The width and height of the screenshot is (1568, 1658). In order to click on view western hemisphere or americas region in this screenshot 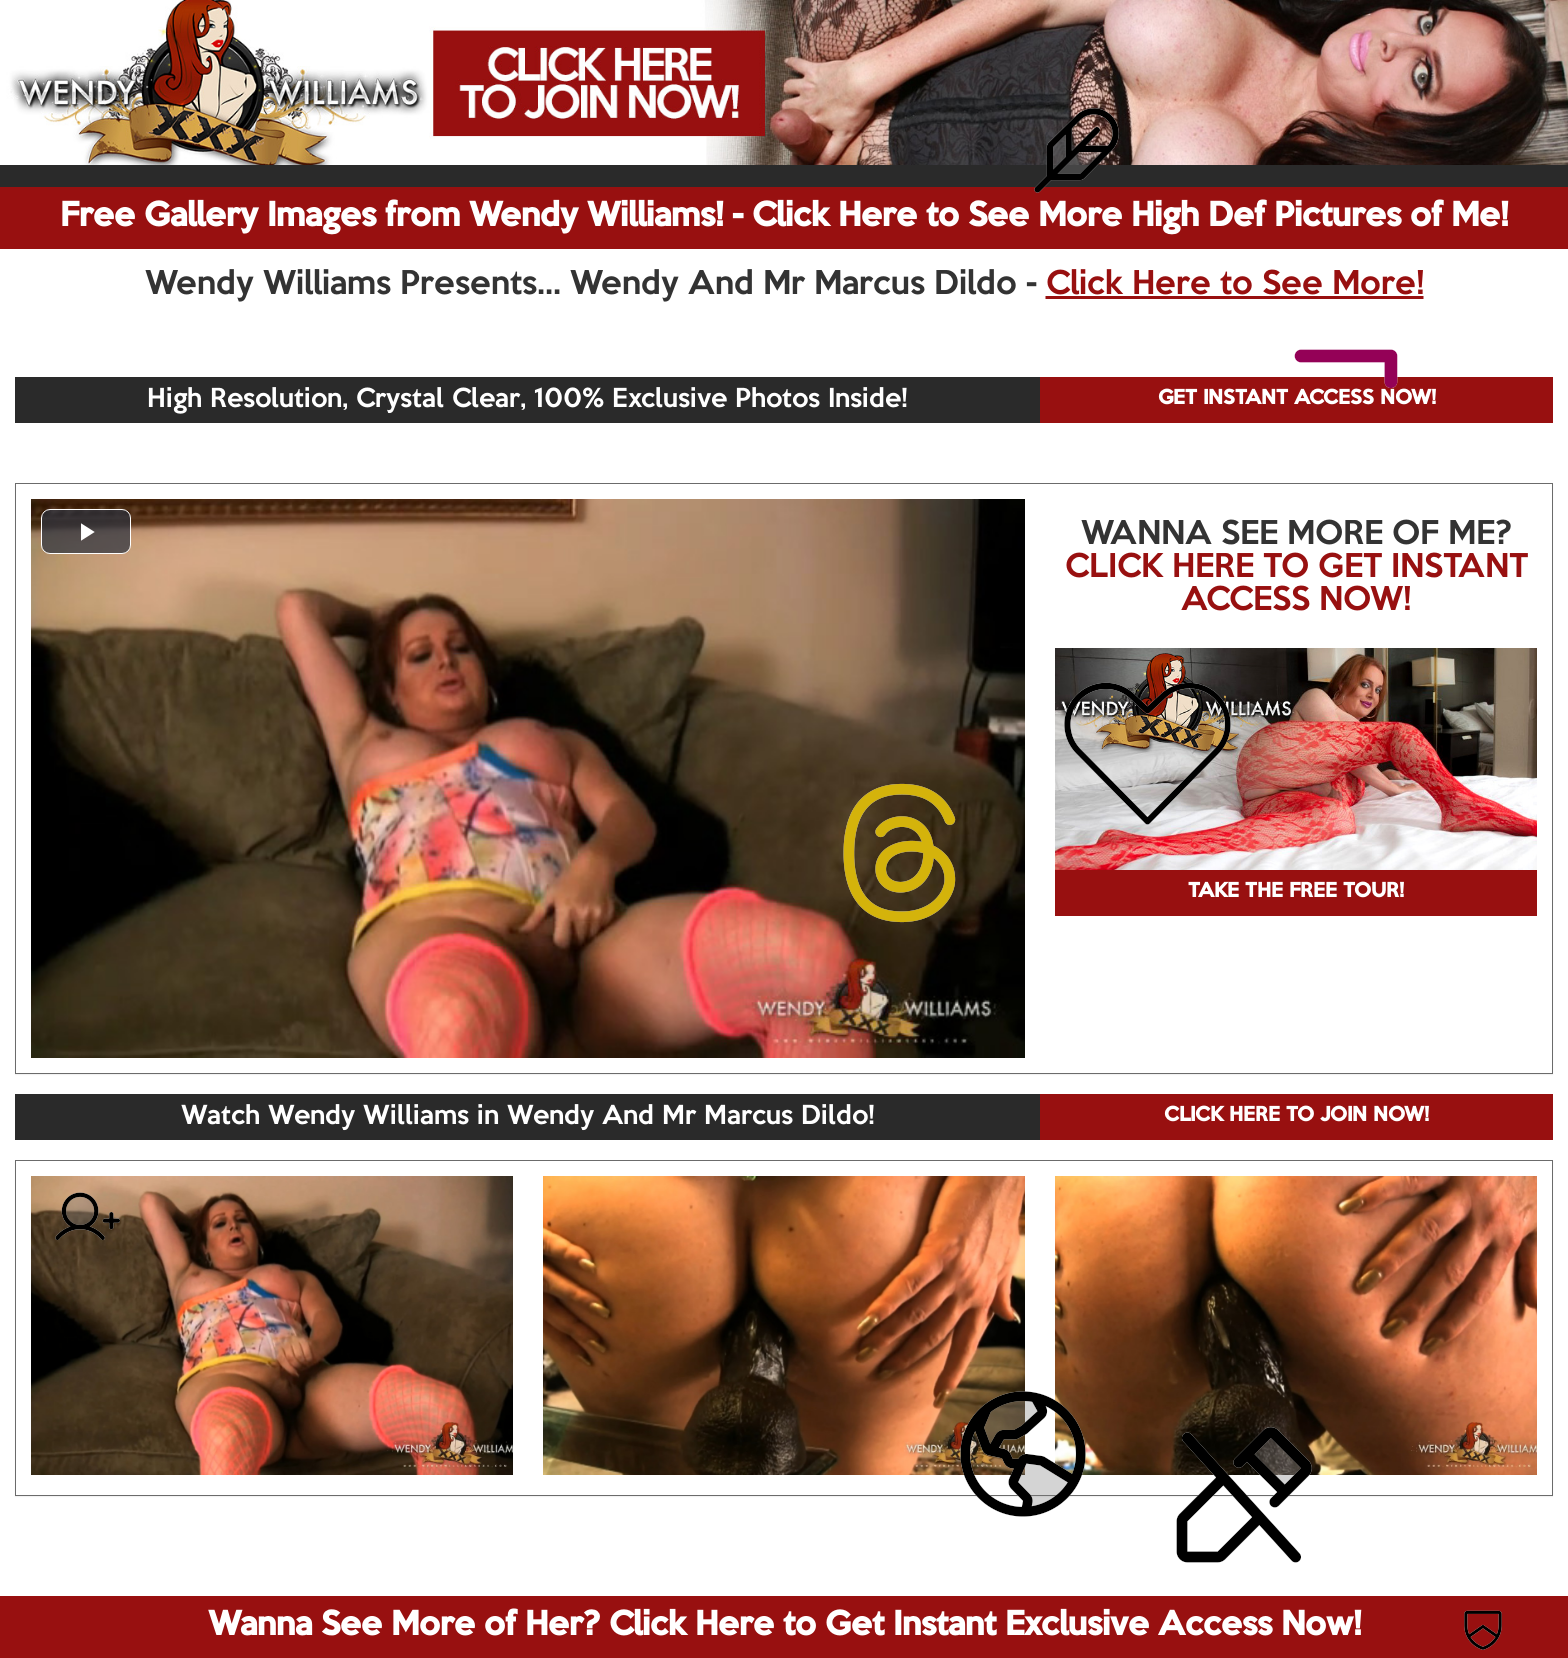, I will do `click(1023, 1454)`.